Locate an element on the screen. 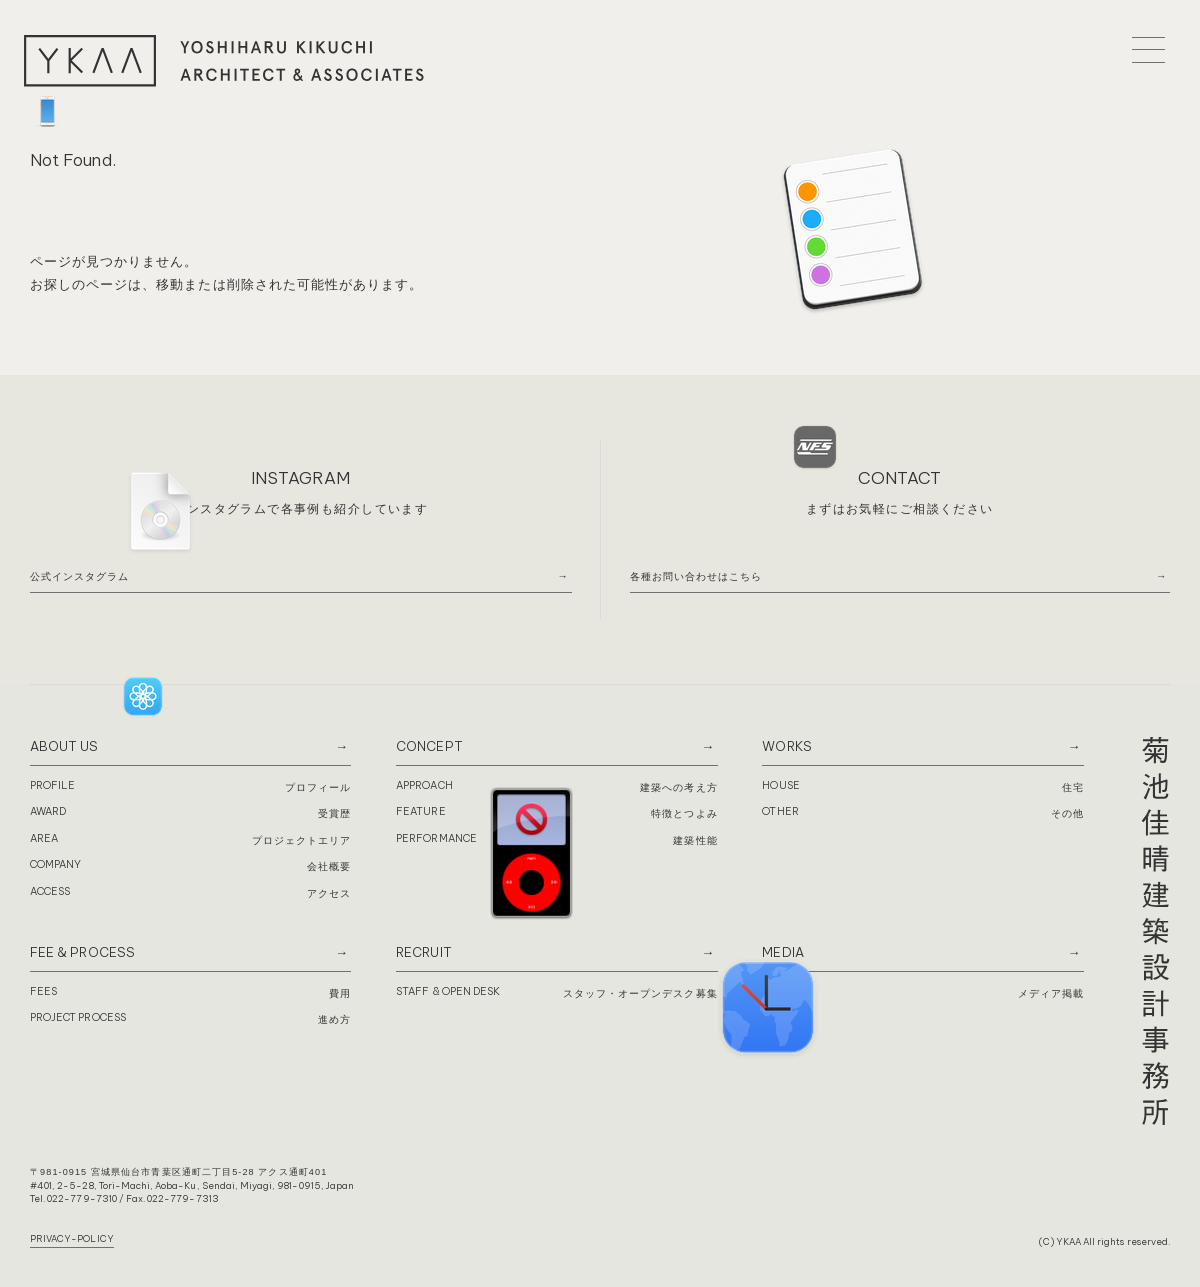  configure network time protocol settings is located at coordinates (768, 1009).